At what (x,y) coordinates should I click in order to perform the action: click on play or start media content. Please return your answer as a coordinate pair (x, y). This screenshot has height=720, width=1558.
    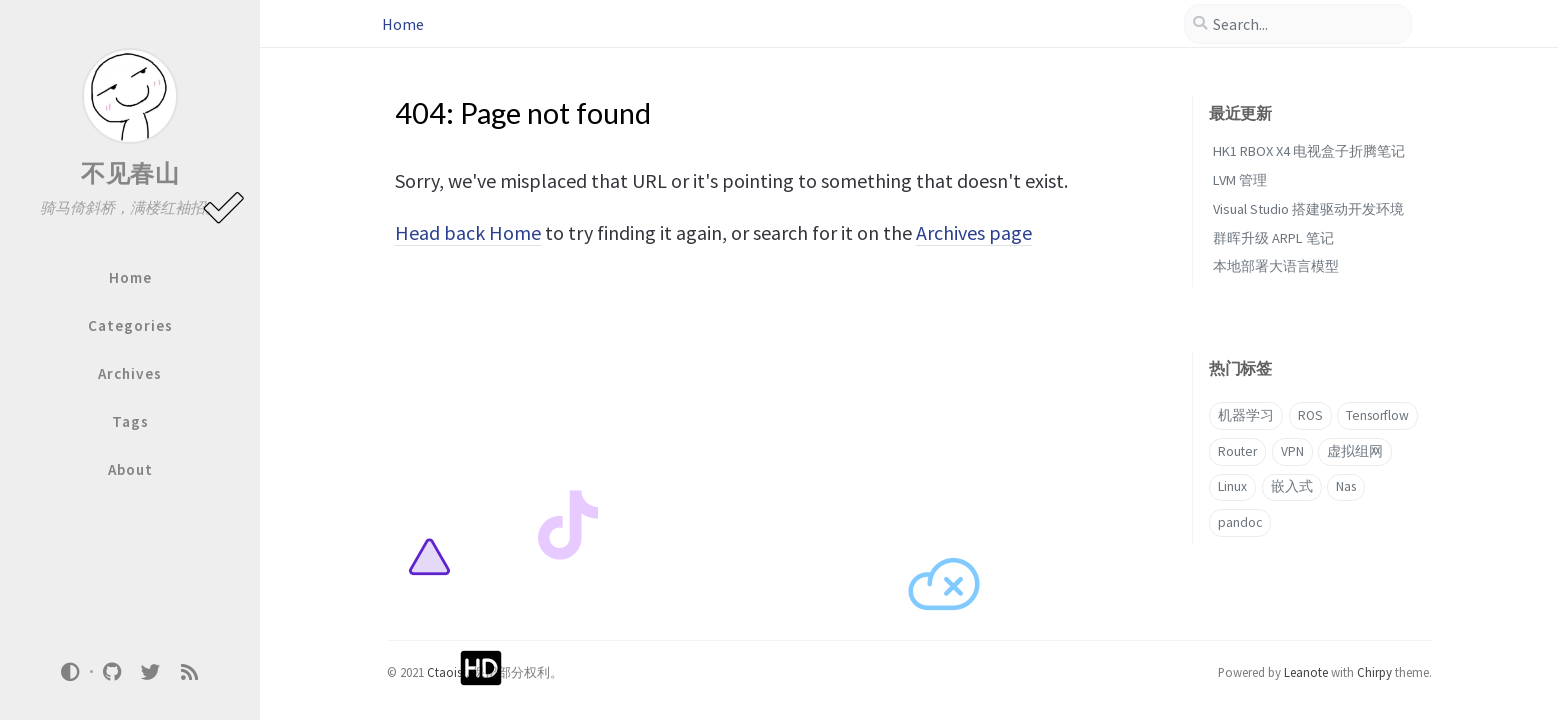
    Looking at the image, I should click on (429, 557).